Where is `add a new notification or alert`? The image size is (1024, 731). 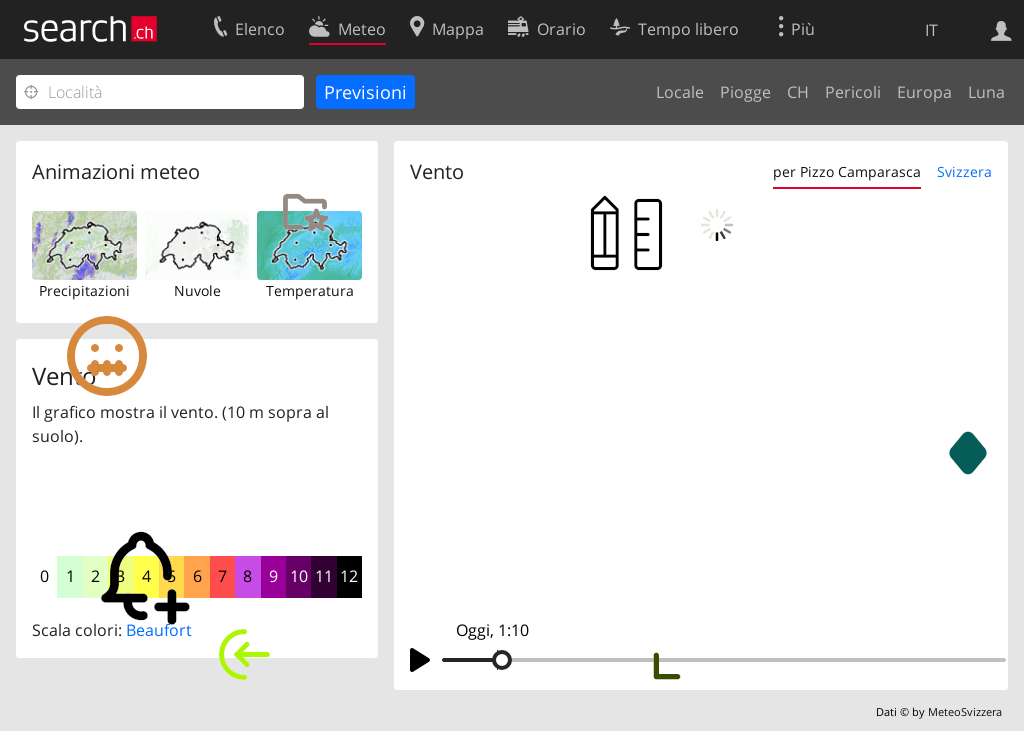
add a new notification or alert is located at coordinates (141, 576).